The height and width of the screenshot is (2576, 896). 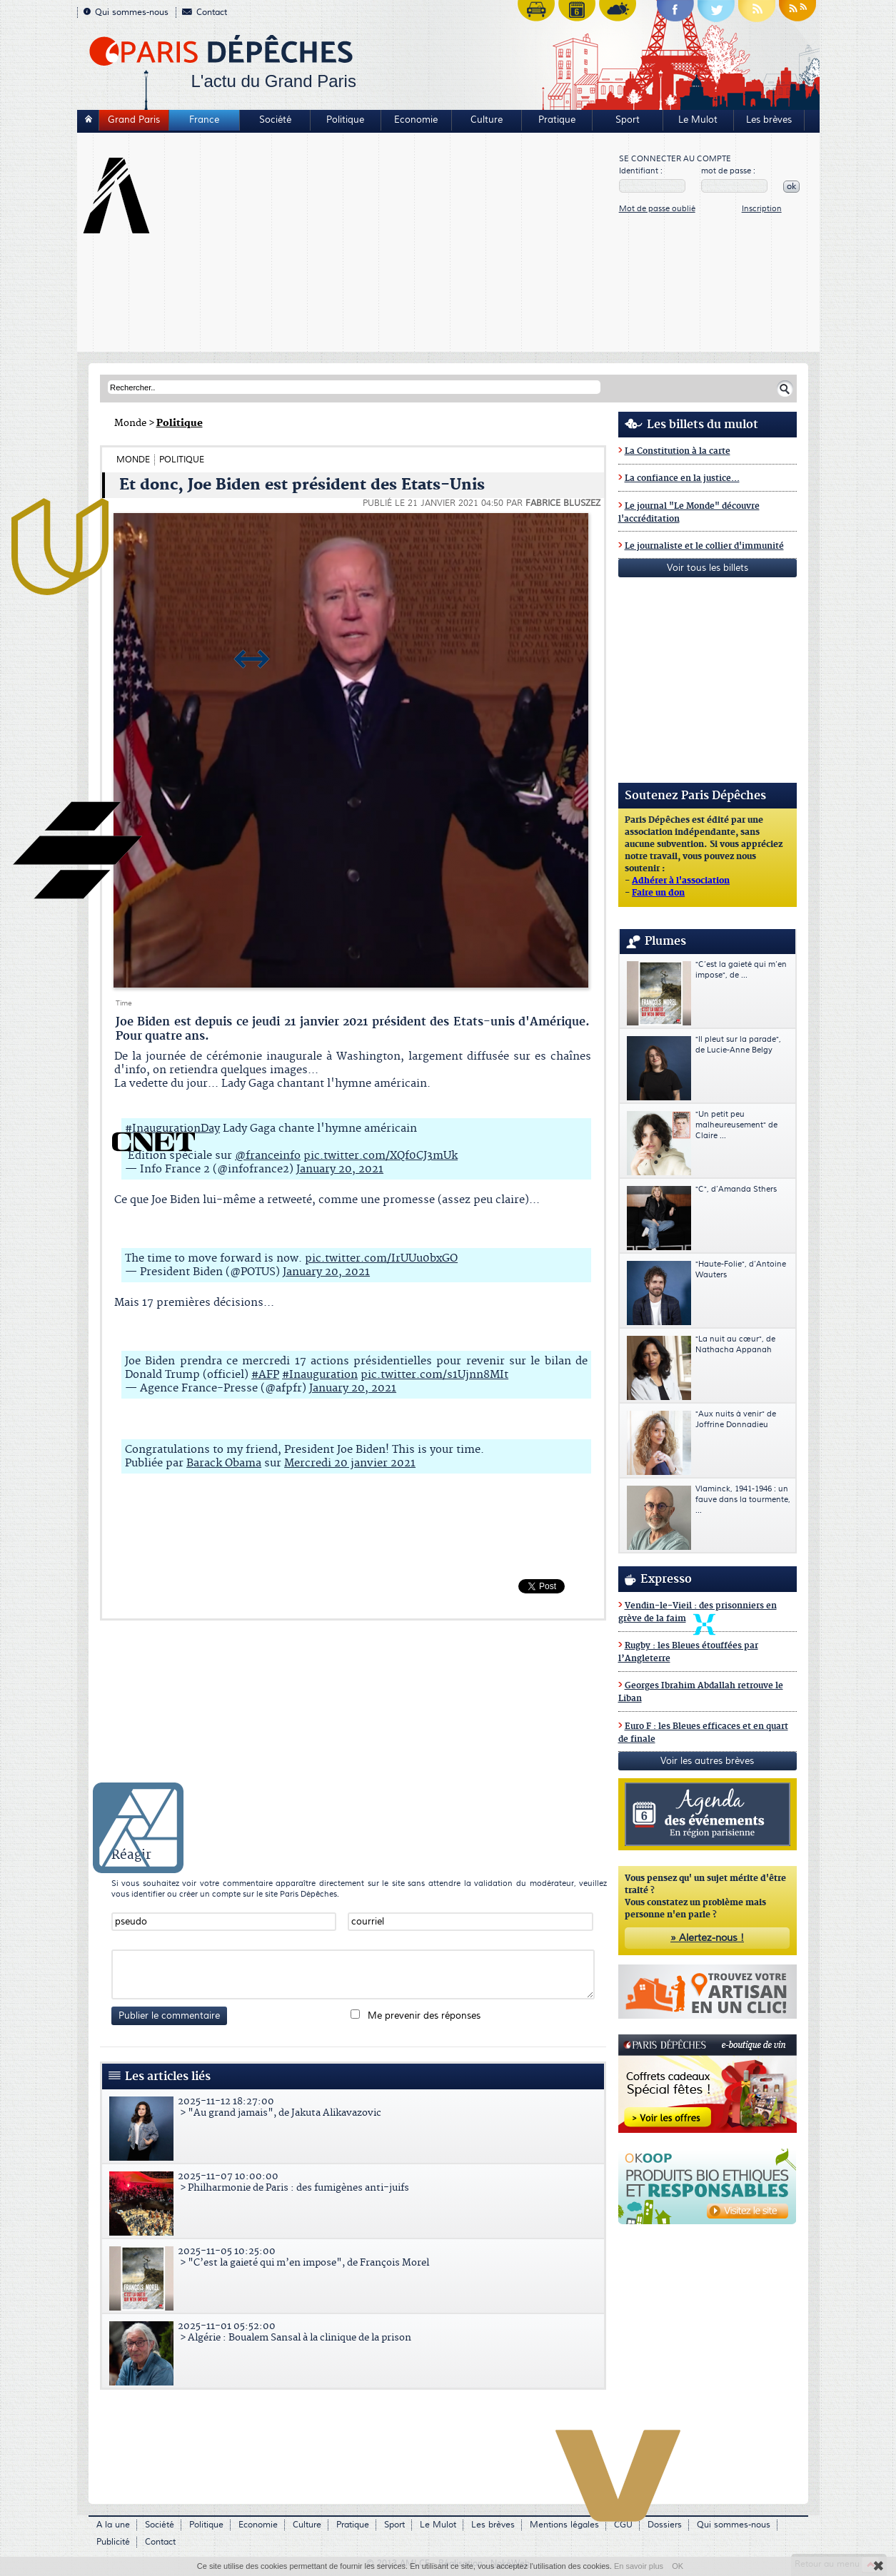 What do you see at coordinates (77, 850) in the screenshot?
I see `stencil brand logo` at bounding box center [77, 850].